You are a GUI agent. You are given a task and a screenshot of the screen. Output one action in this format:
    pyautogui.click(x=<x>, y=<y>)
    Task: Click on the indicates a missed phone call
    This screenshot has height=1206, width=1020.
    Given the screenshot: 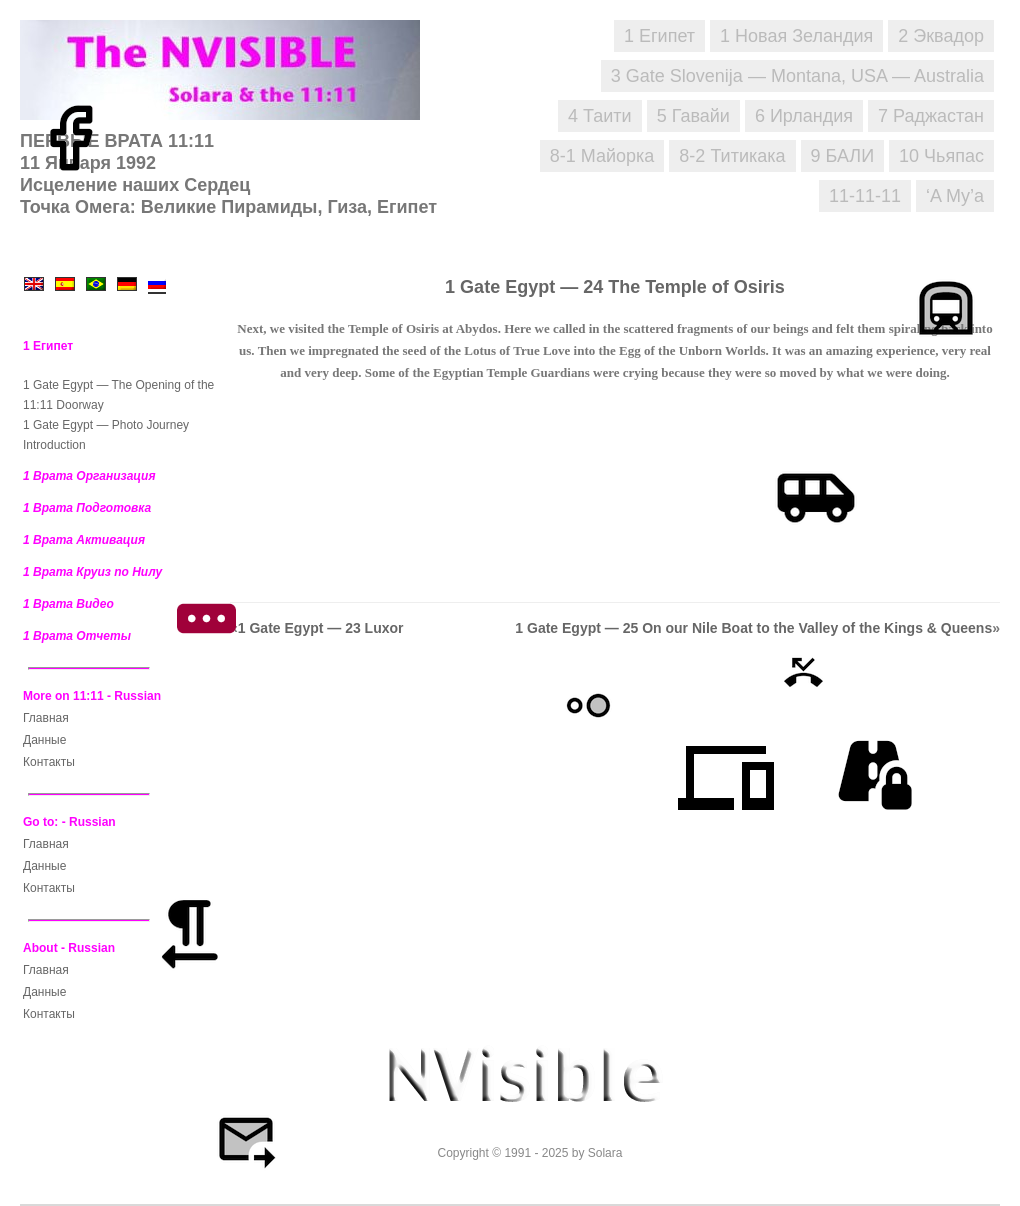 What is the action you would take?
    pyautogui.click(x=803, y=672)
    